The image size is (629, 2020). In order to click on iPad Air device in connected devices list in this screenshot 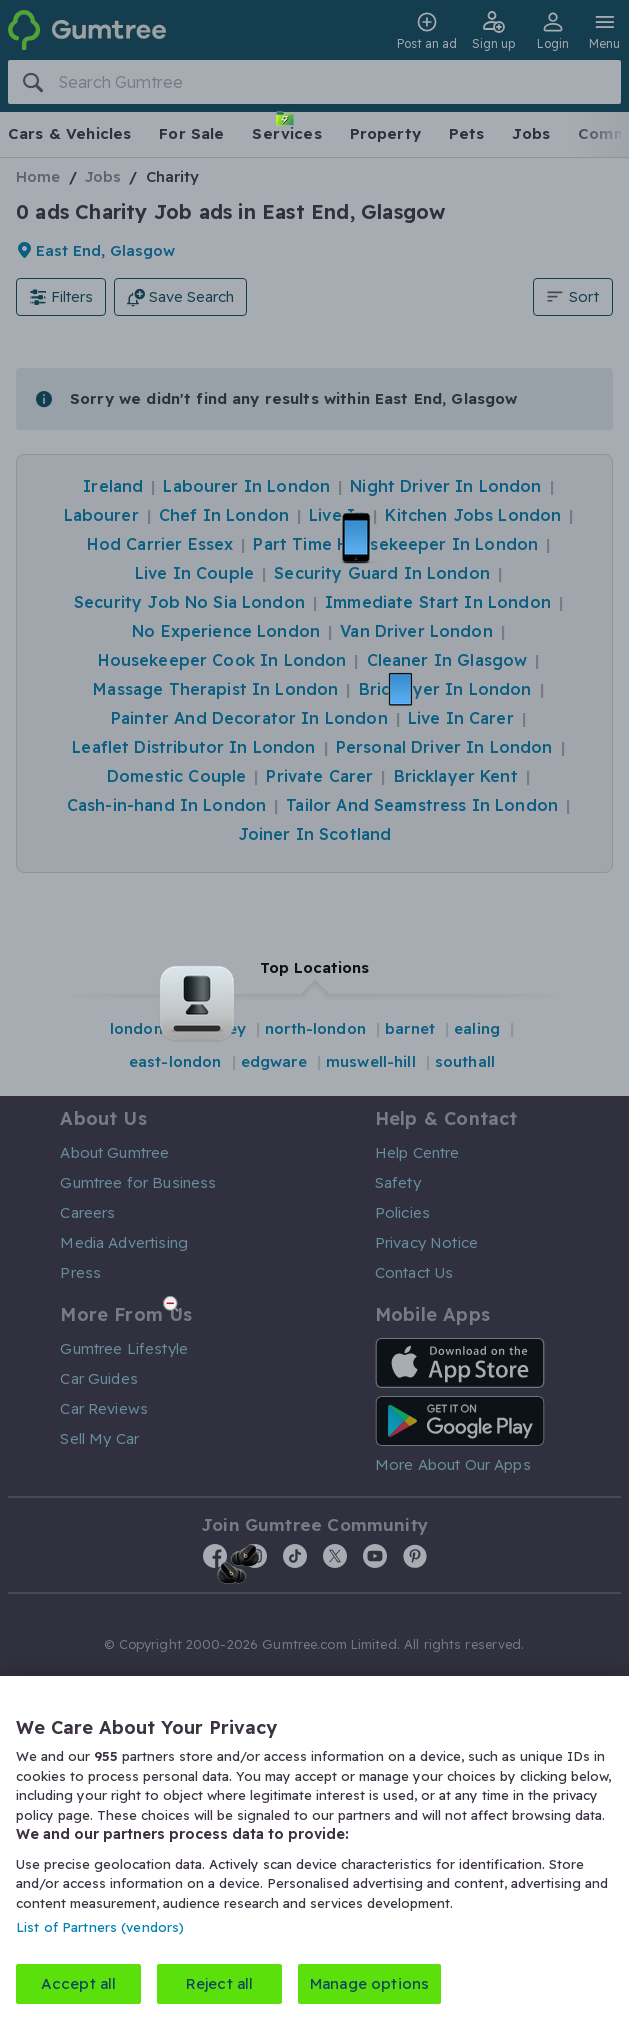, I will do `click(400, 689)`.